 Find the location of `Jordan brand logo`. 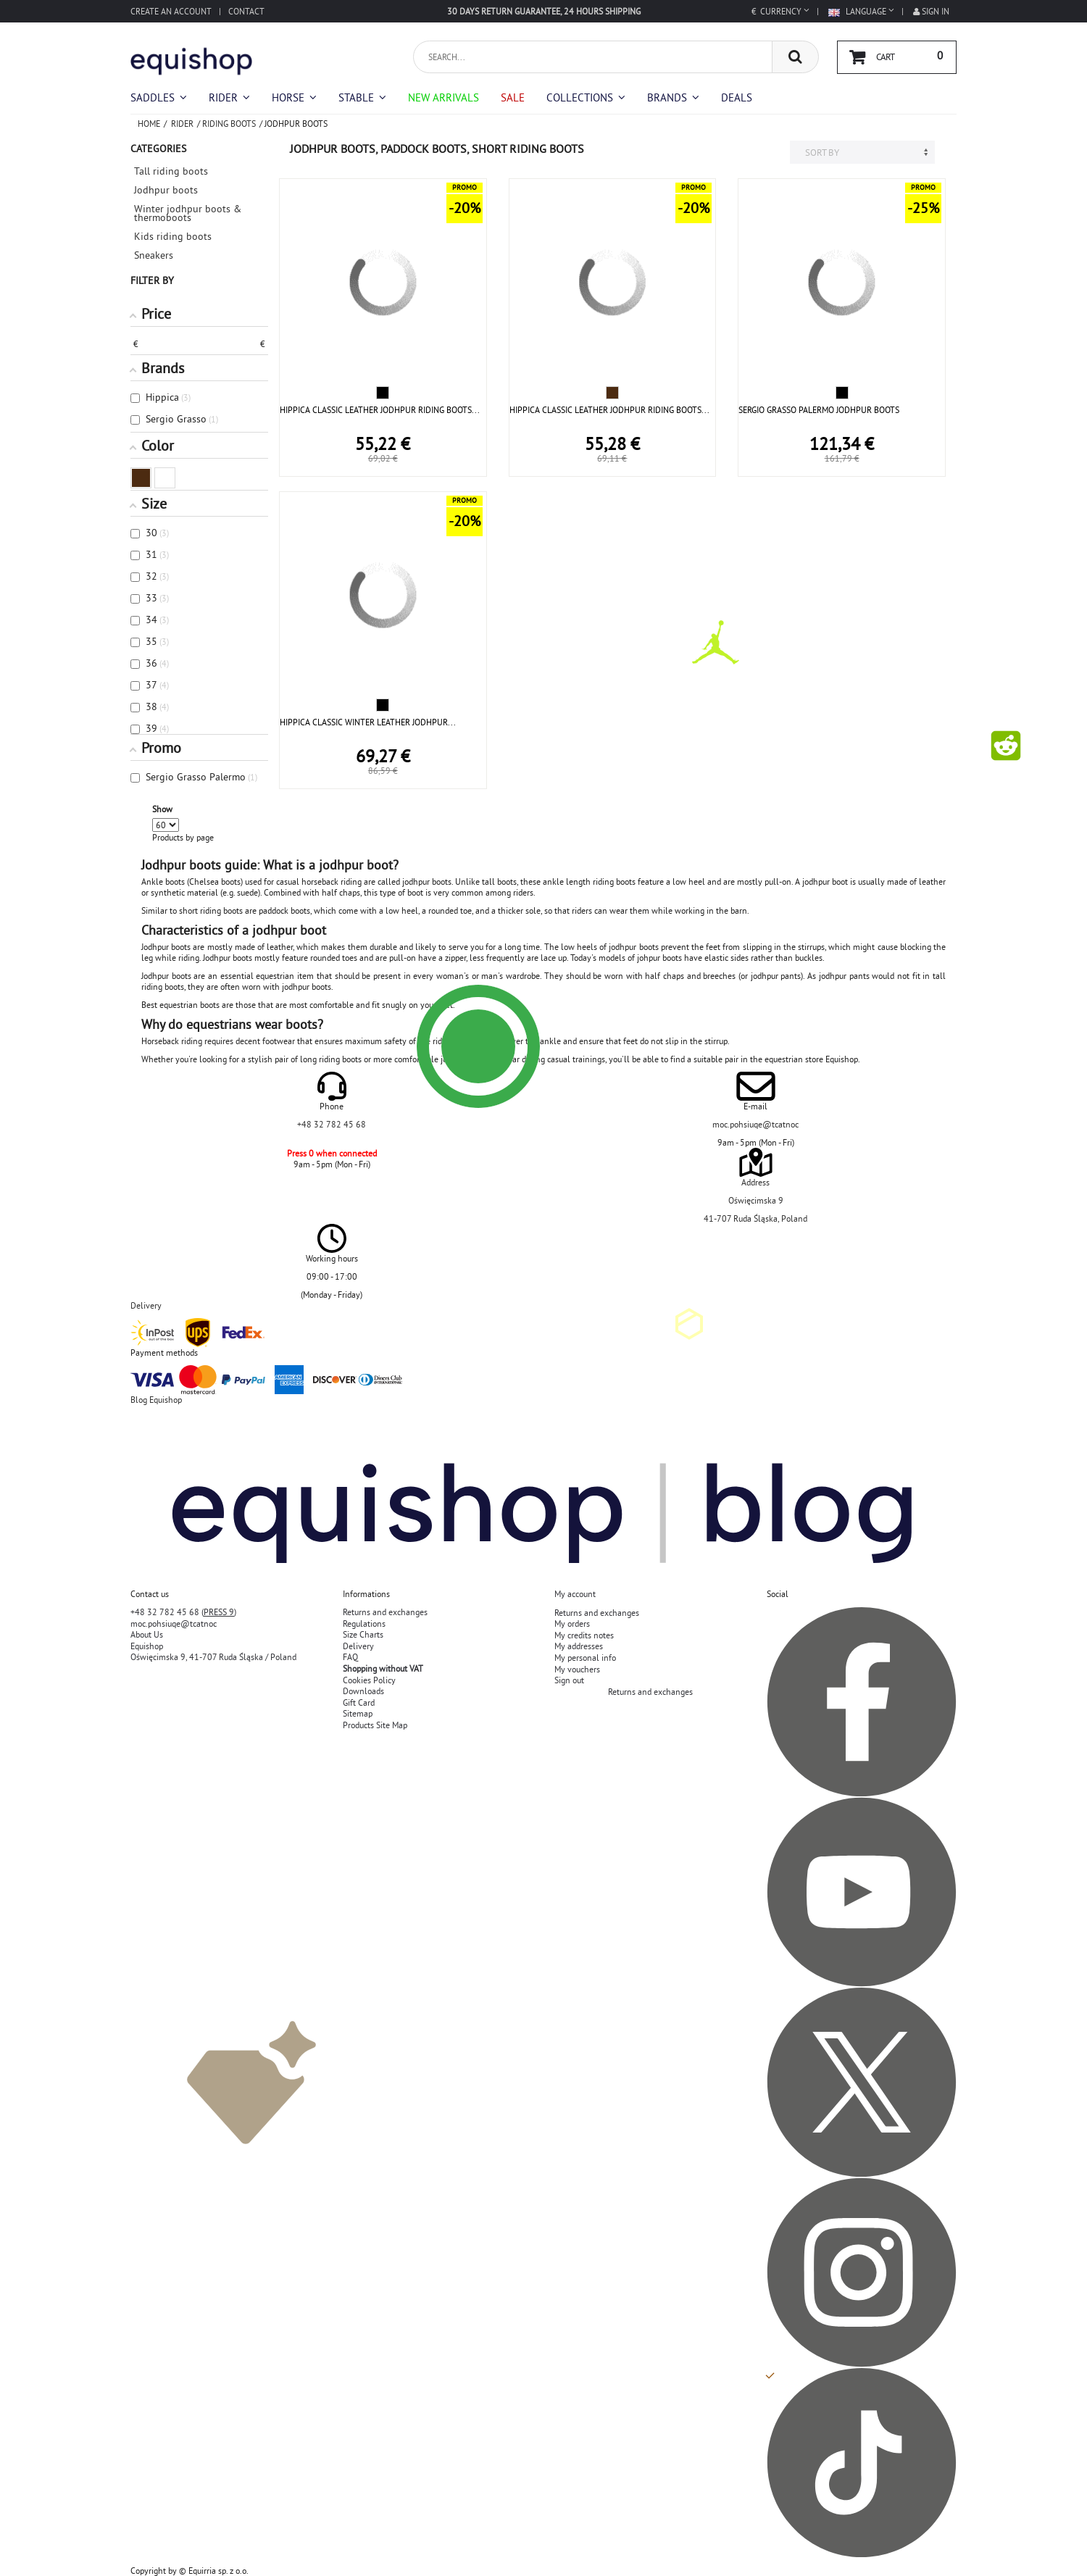

Jordan brand logo is located at coordinates (715, 642).